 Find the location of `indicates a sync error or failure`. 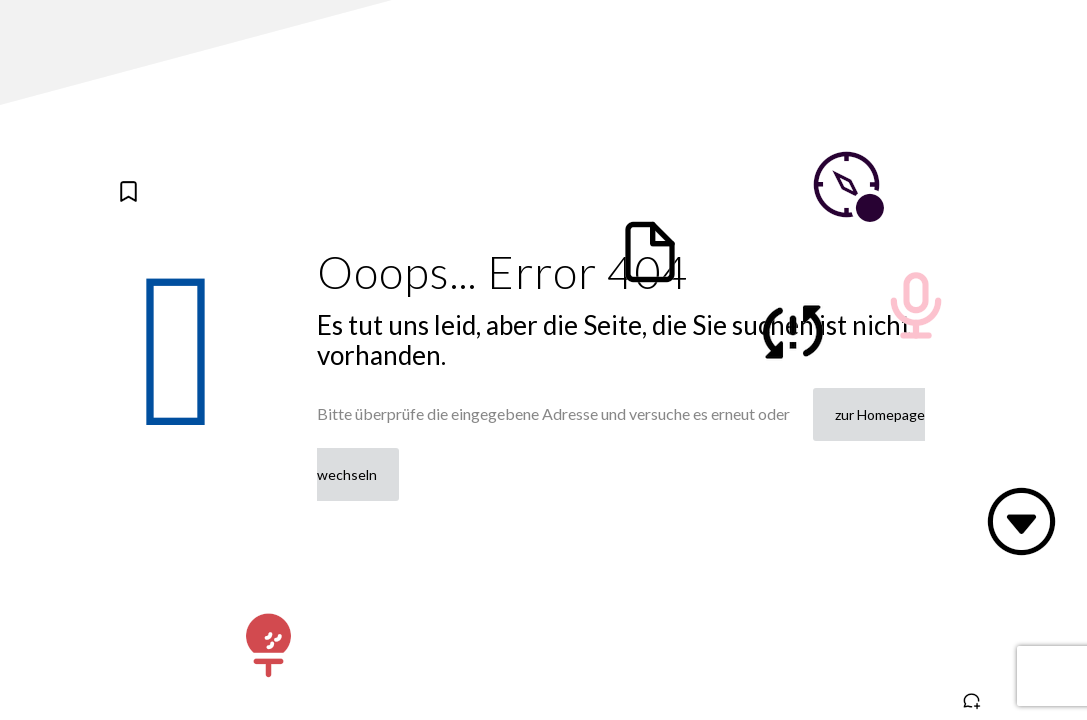

indicates a sync error or failure is located at coordinates (793, 332).